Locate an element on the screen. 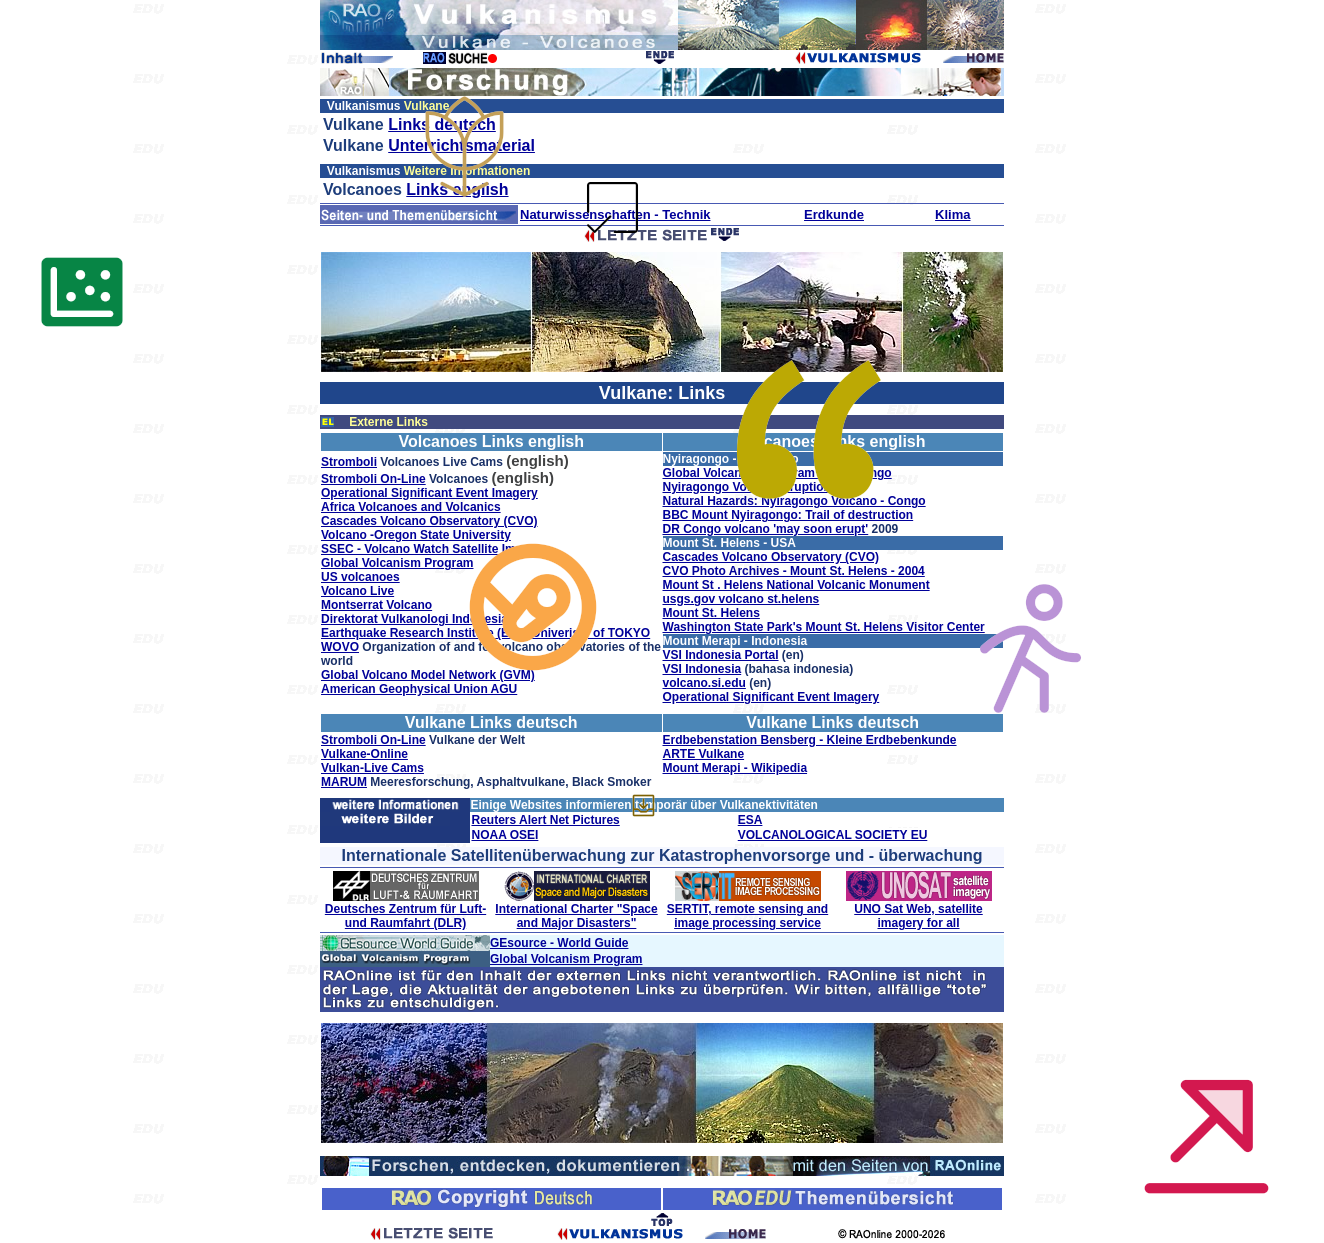 The width and height of the screenshot is (1324, 1243). indicates walking directions or pedestrian mode is located at coordinates (1030, 648).